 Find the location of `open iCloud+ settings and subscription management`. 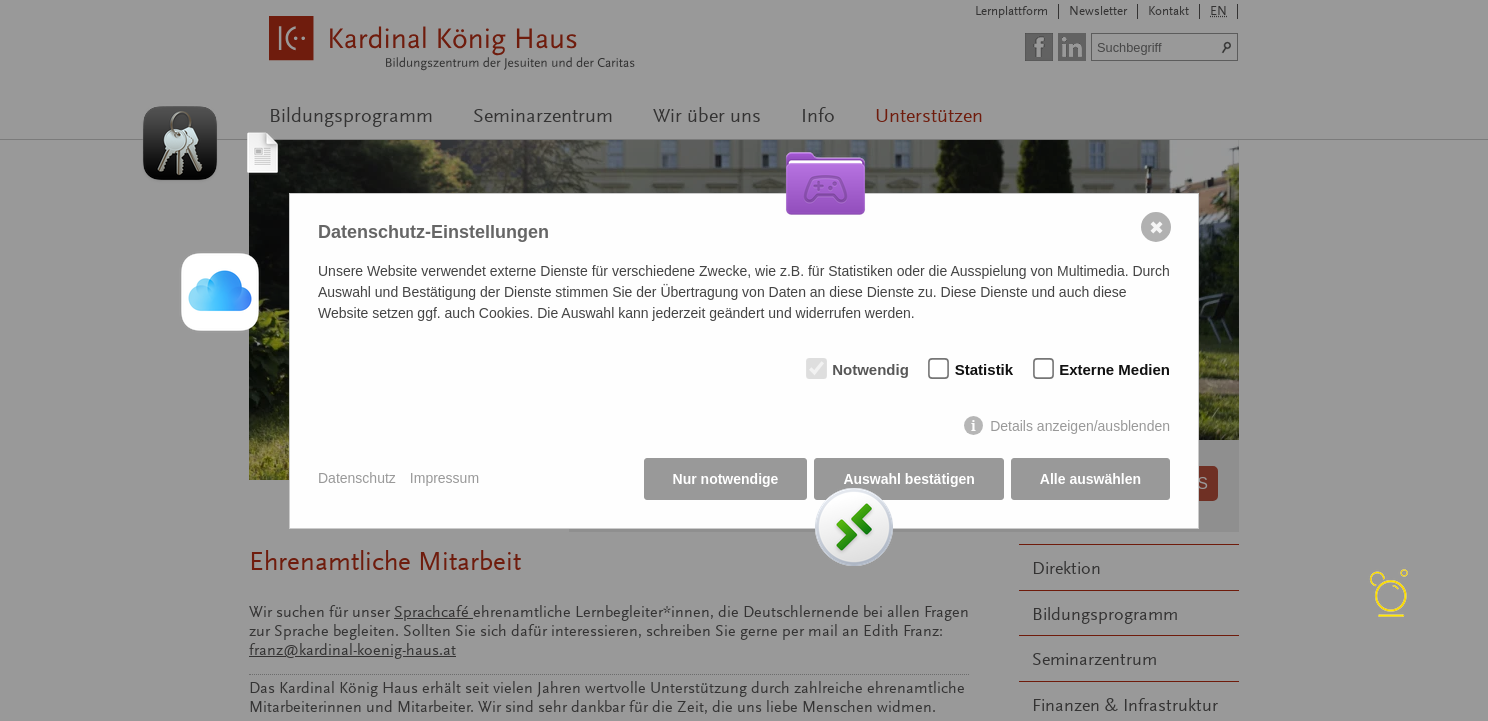

open iCloud+ settings and subscription management is located at coordinates (220, 292).